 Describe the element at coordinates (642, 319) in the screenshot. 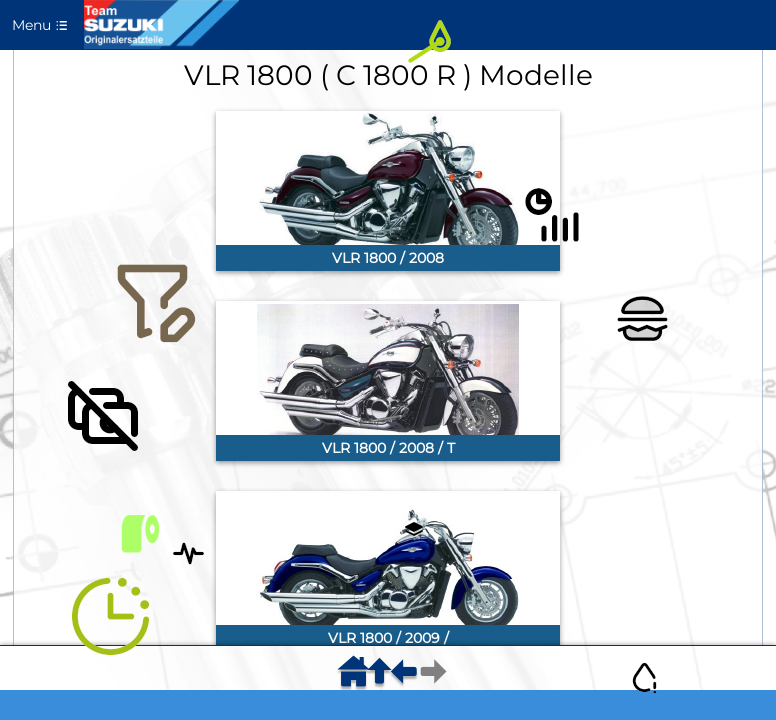

I see `view food or restaurant options` at that location.